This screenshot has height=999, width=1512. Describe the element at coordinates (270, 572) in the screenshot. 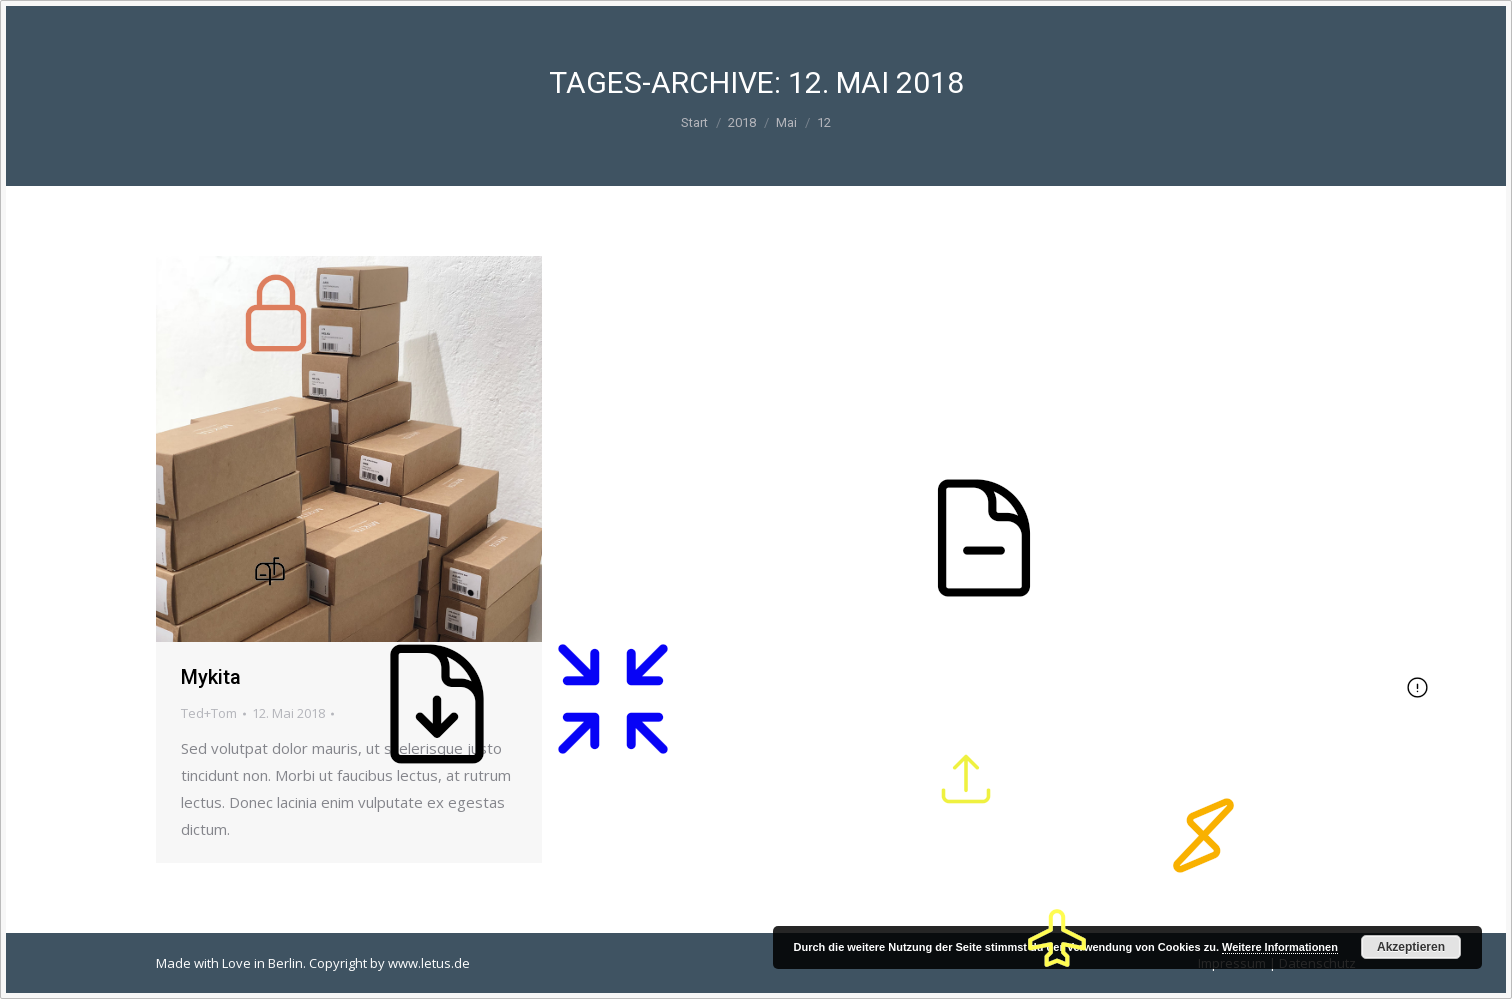

I see `access your mailbox or inbox` at that location.